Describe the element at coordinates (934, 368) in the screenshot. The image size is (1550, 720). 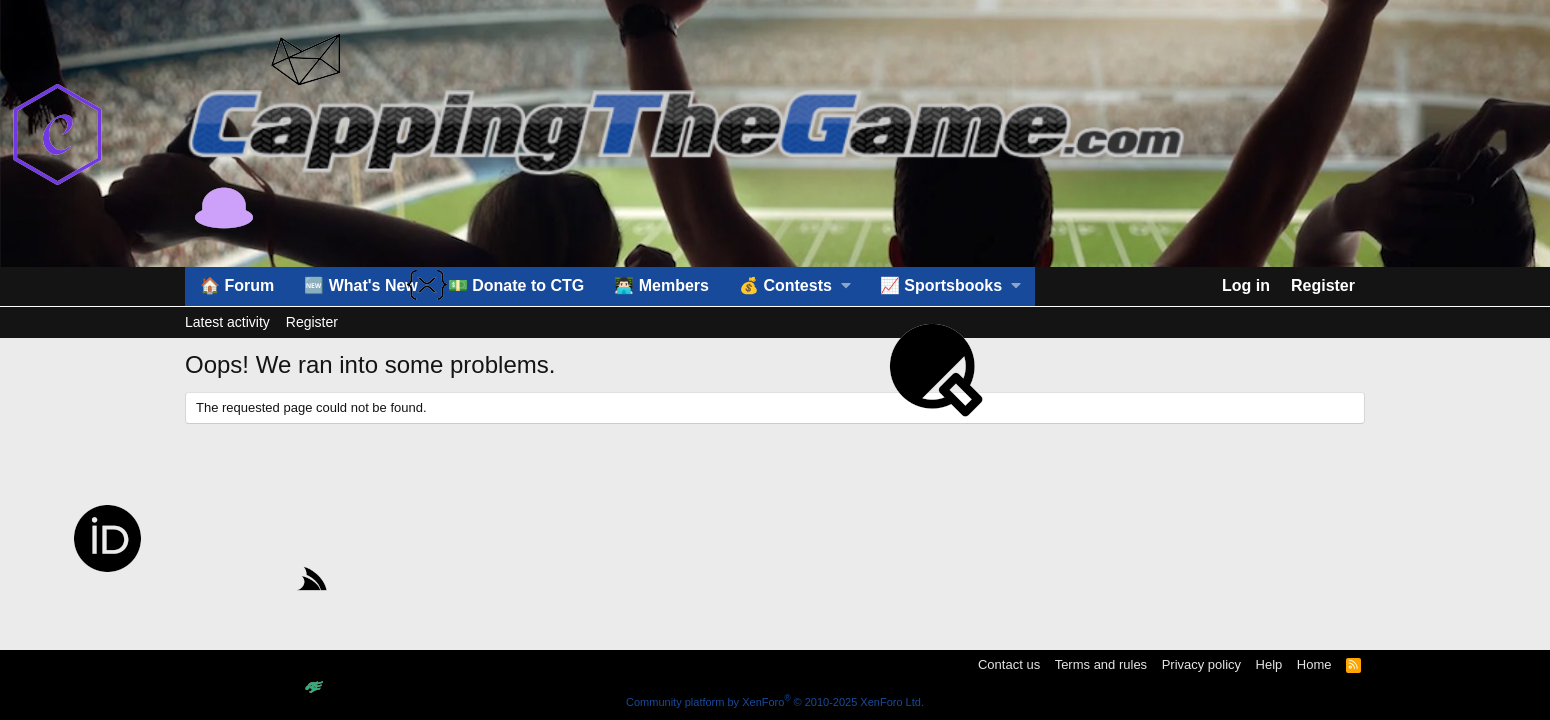
I see `open ping pong or table tennis game` at that location.